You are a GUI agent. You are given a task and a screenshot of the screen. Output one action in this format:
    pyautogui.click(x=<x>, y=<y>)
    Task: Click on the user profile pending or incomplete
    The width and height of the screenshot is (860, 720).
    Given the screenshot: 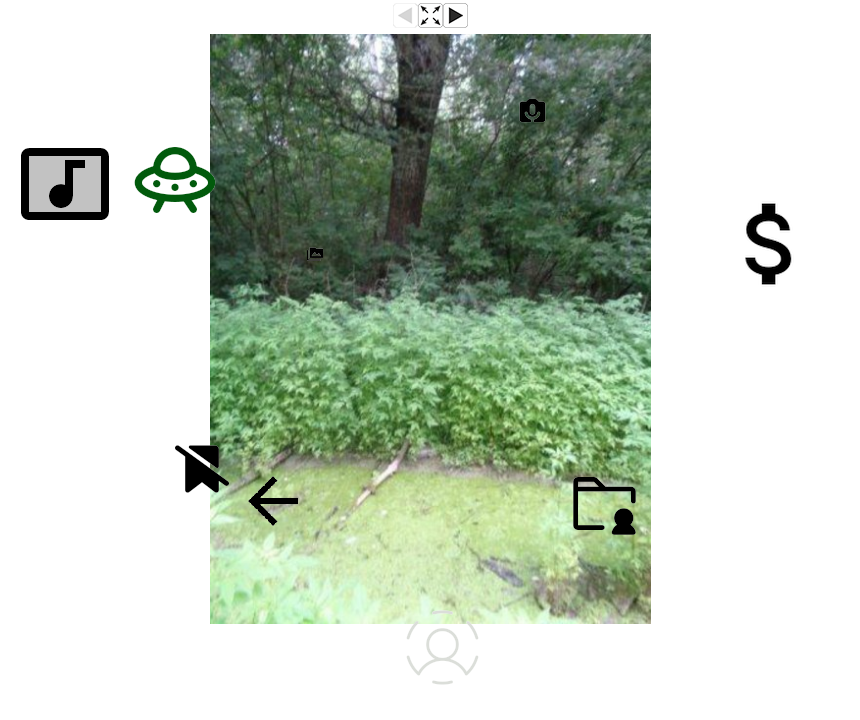 What is the action you would take?
    pyautogui.click(x=442, y=647)
    